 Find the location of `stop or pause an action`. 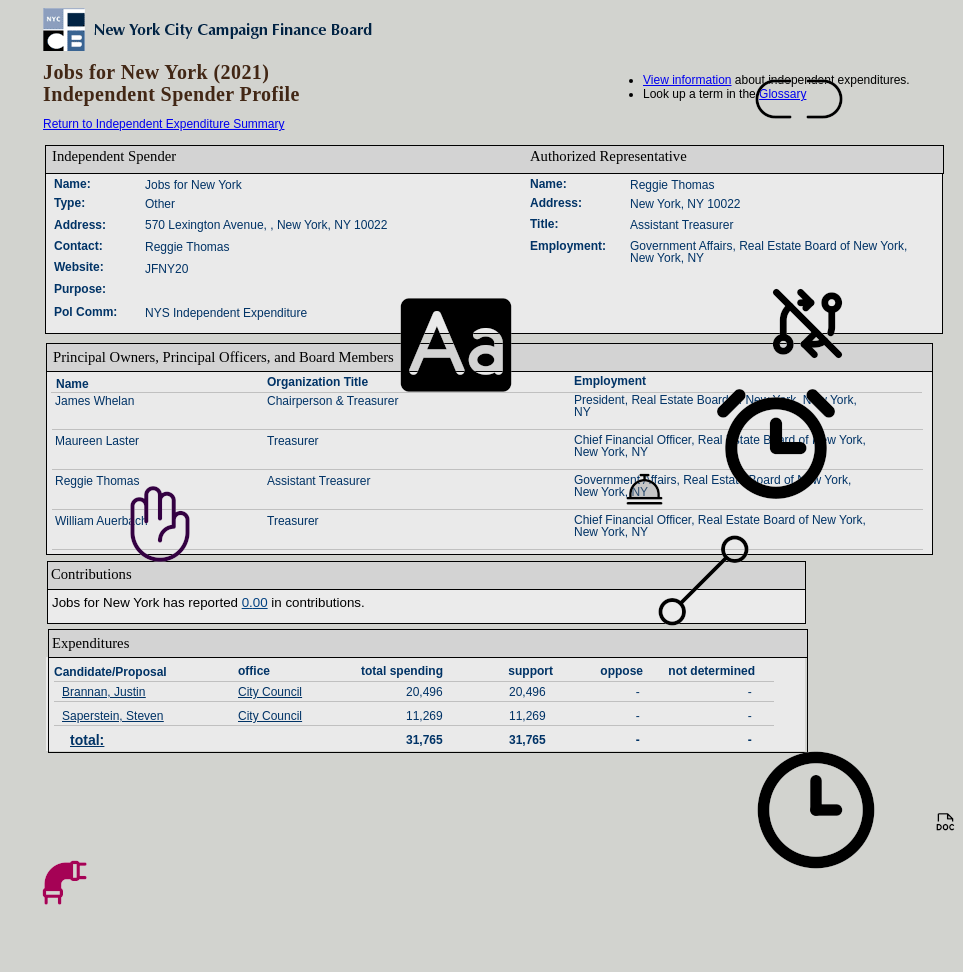

stop or pause an action is located at coordinates (160, 524).